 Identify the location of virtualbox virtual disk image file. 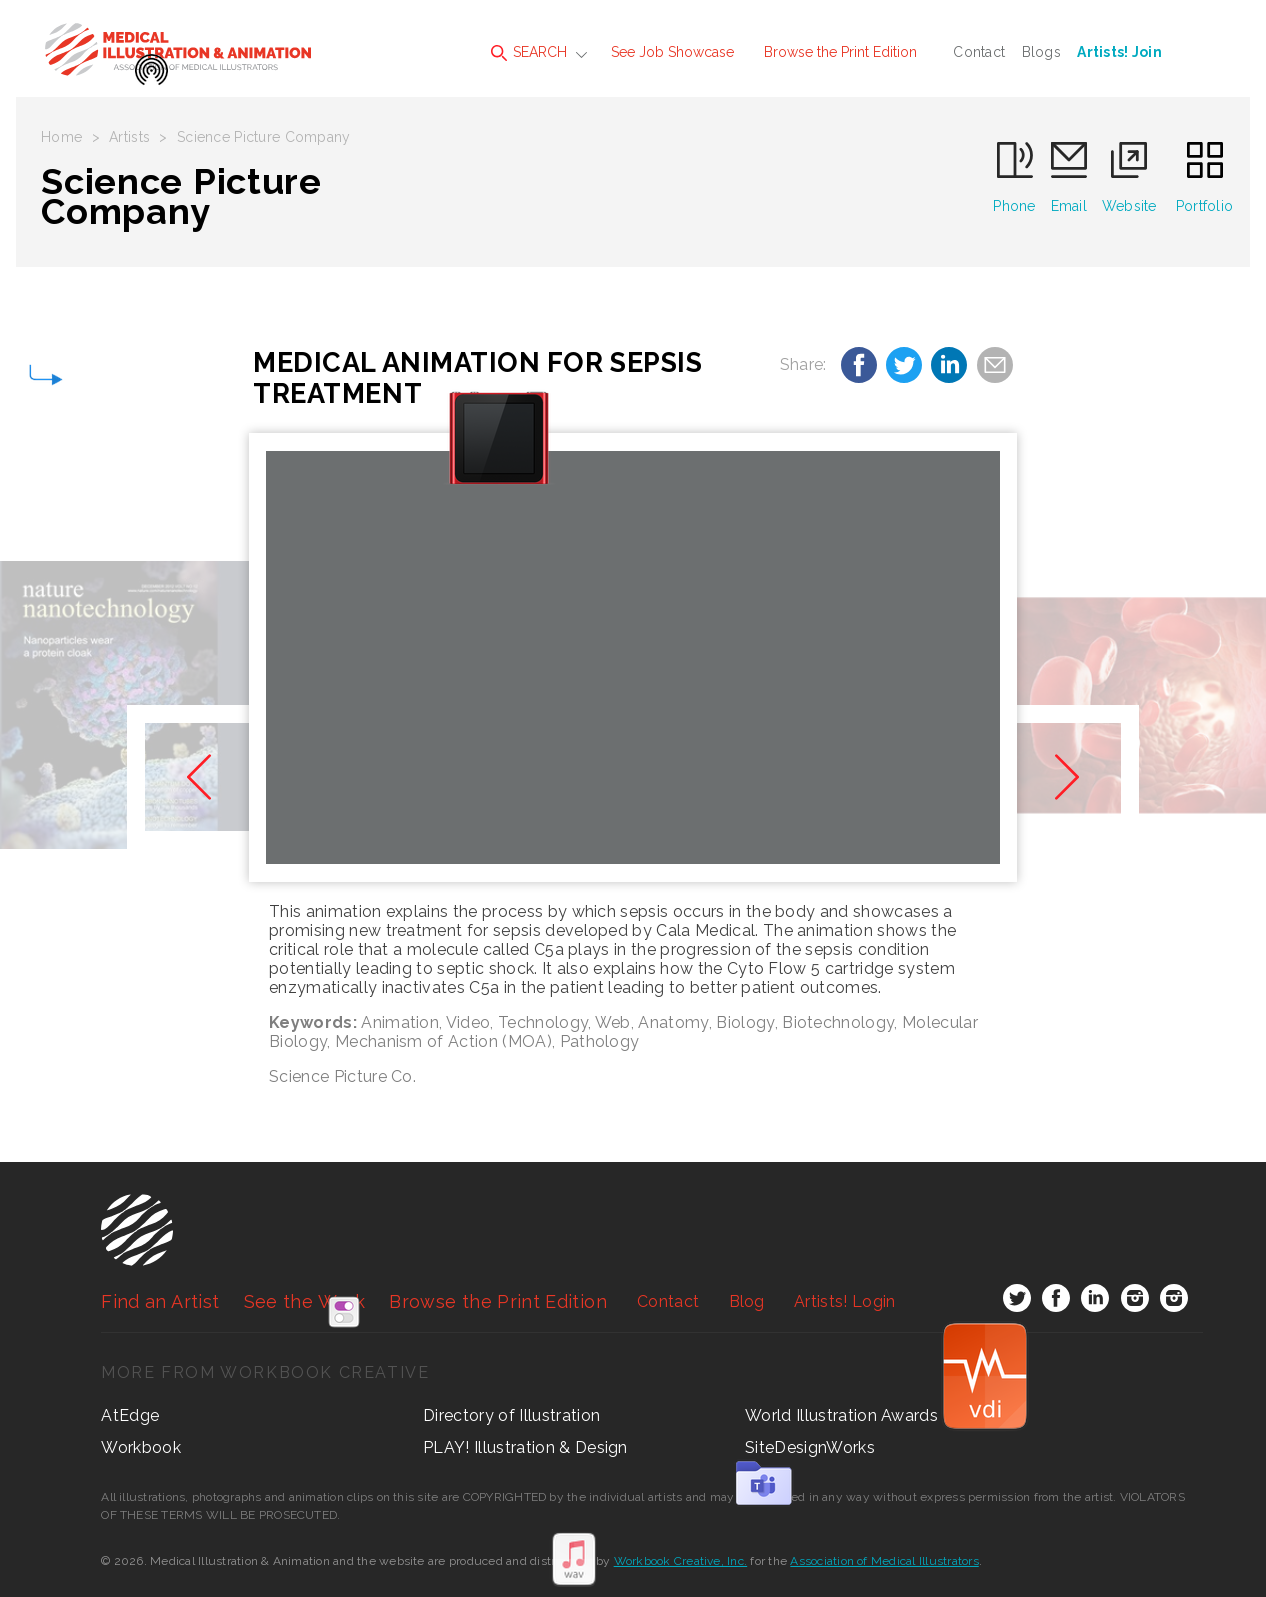
(985, 1376).